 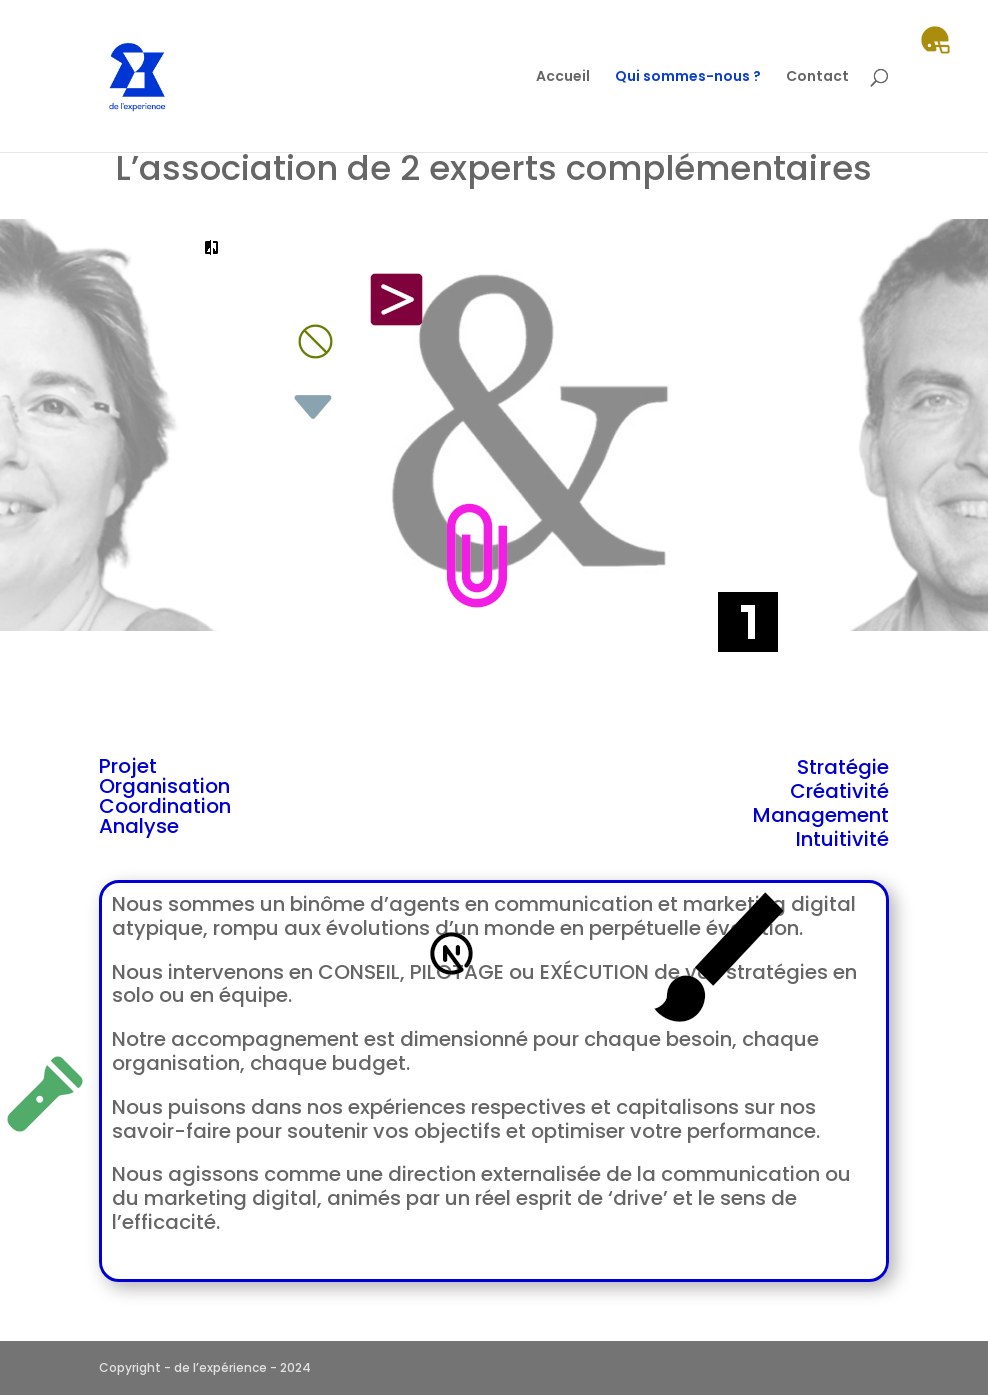 I want to click on Next.js framework logo, so click(x=451, y=953).